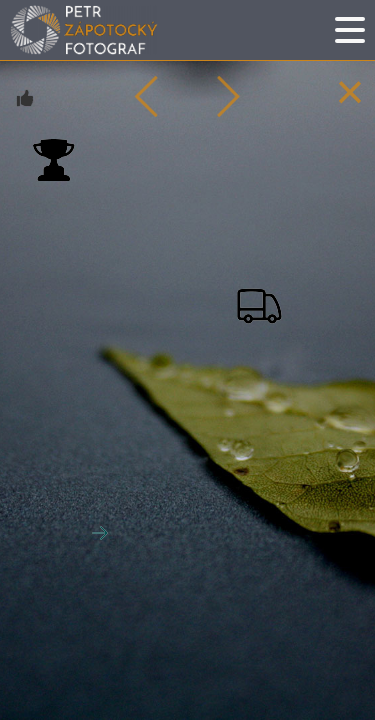  I want to click on navigate to the next item or page, so click(100, 533).